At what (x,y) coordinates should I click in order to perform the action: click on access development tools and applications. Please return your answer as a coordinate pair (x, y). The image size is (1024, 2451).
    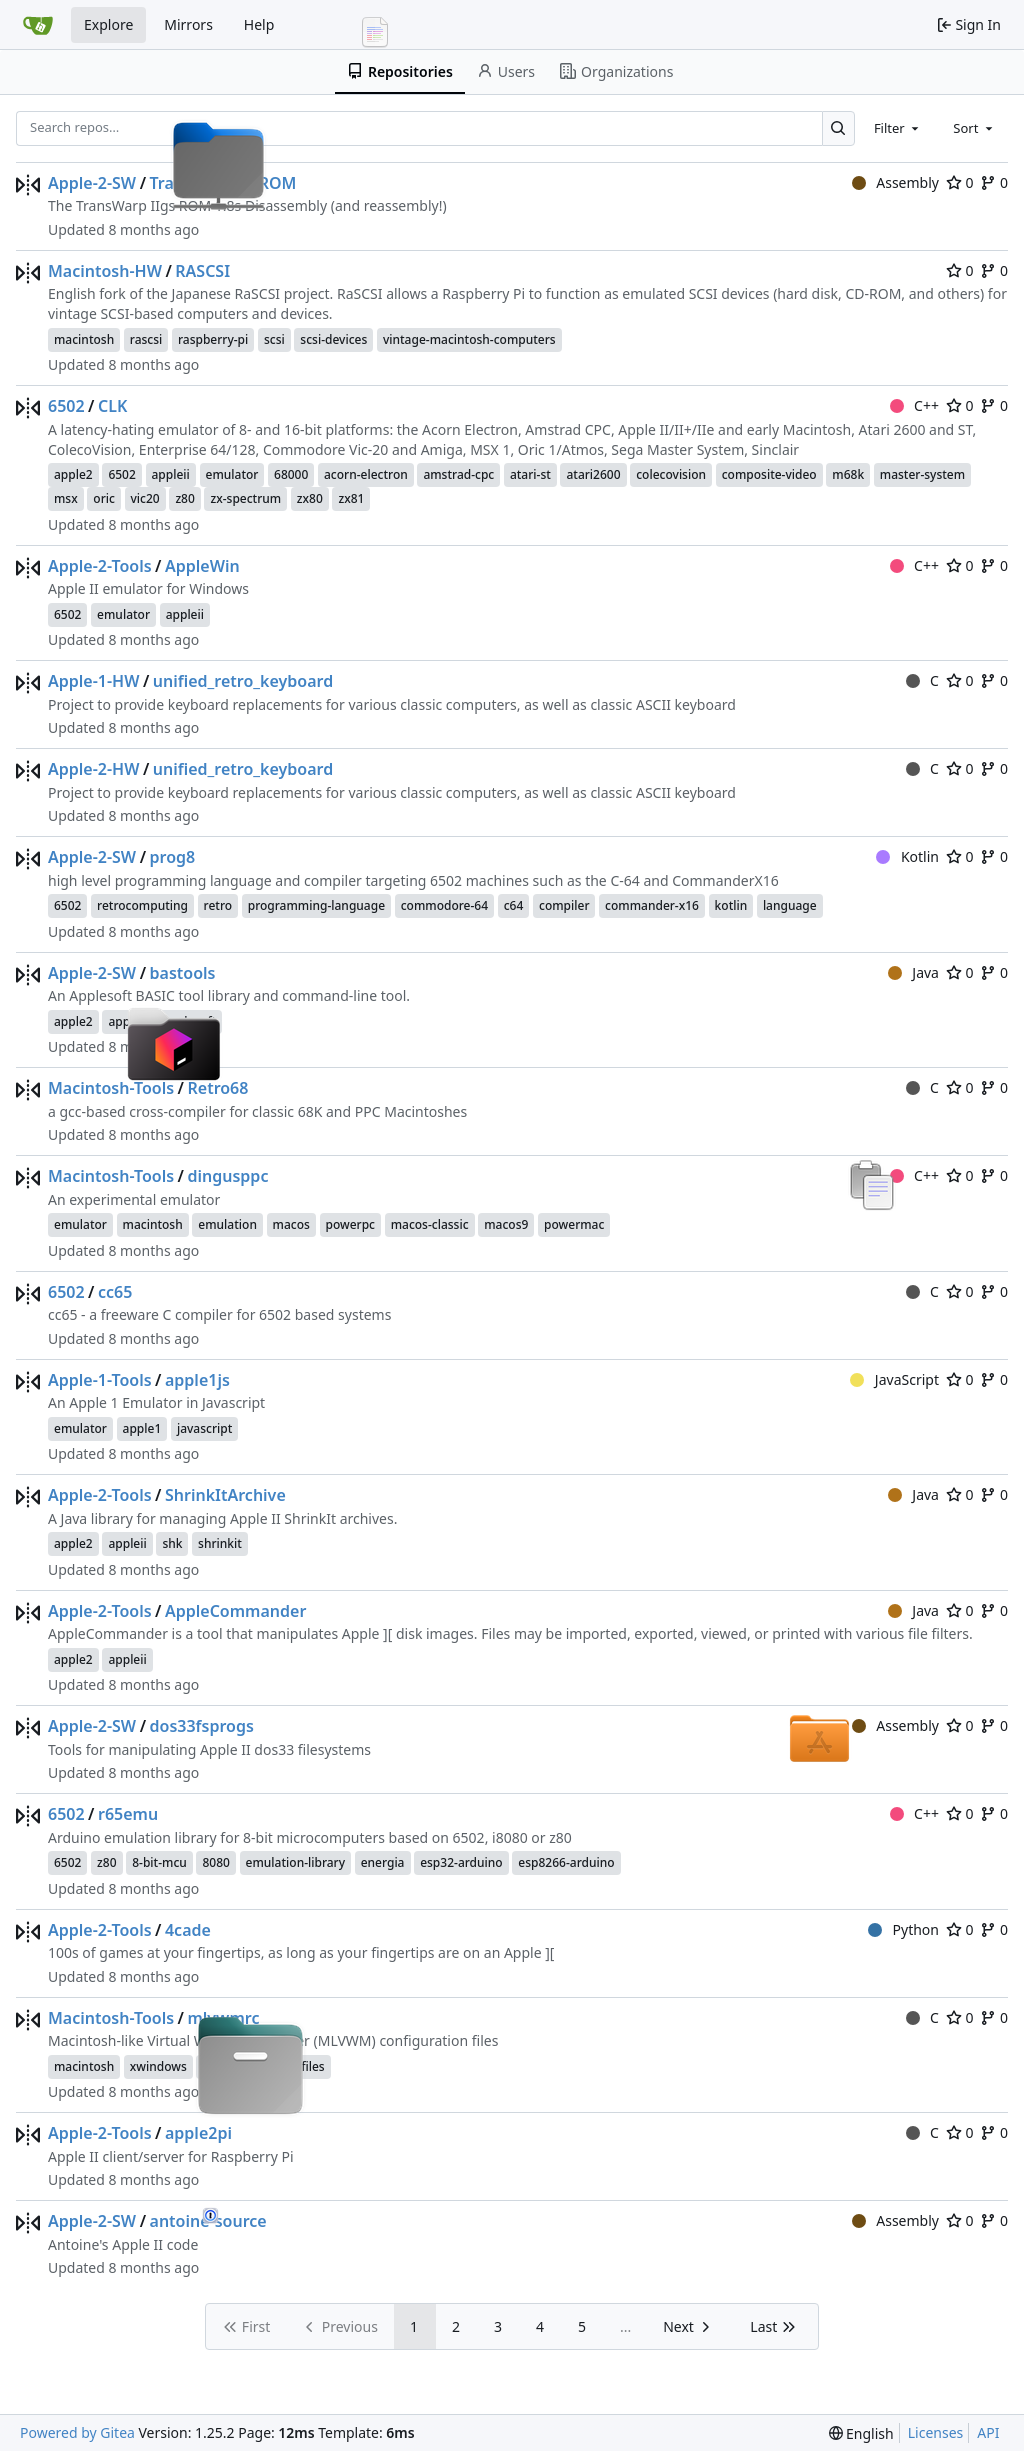
    Looking at the image, I should click on (375, 32).